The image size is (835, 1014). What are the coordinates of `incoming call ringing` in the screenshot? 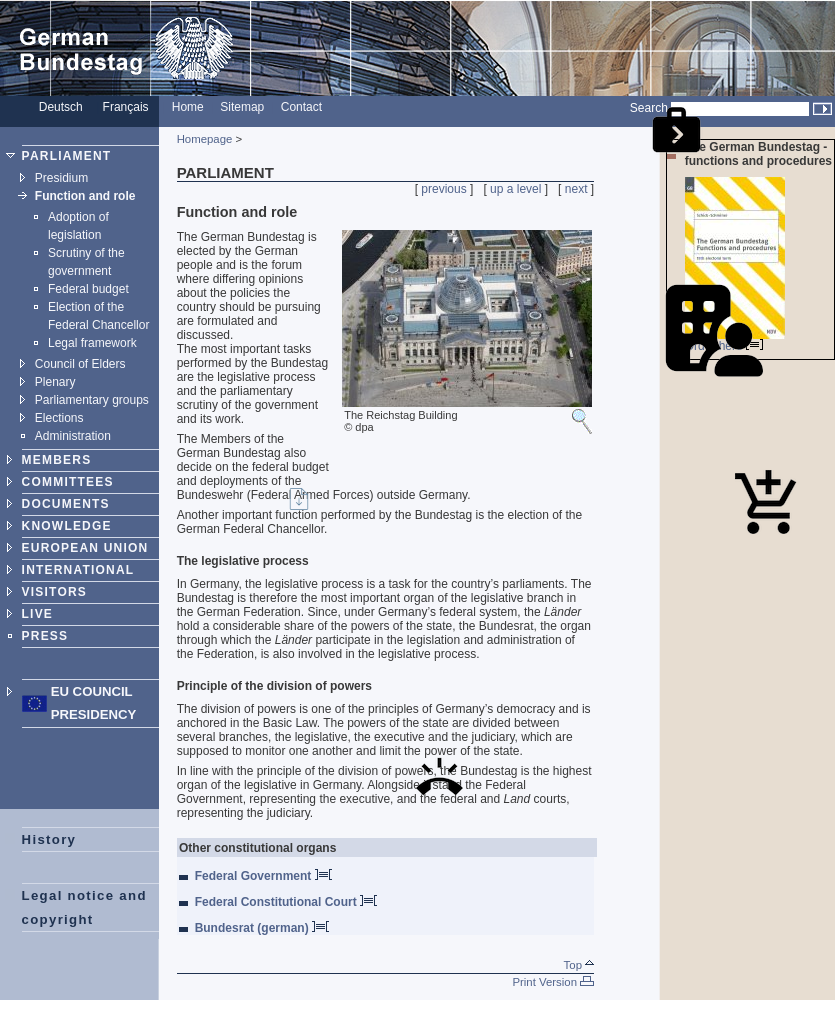 It's located at (439, 777).